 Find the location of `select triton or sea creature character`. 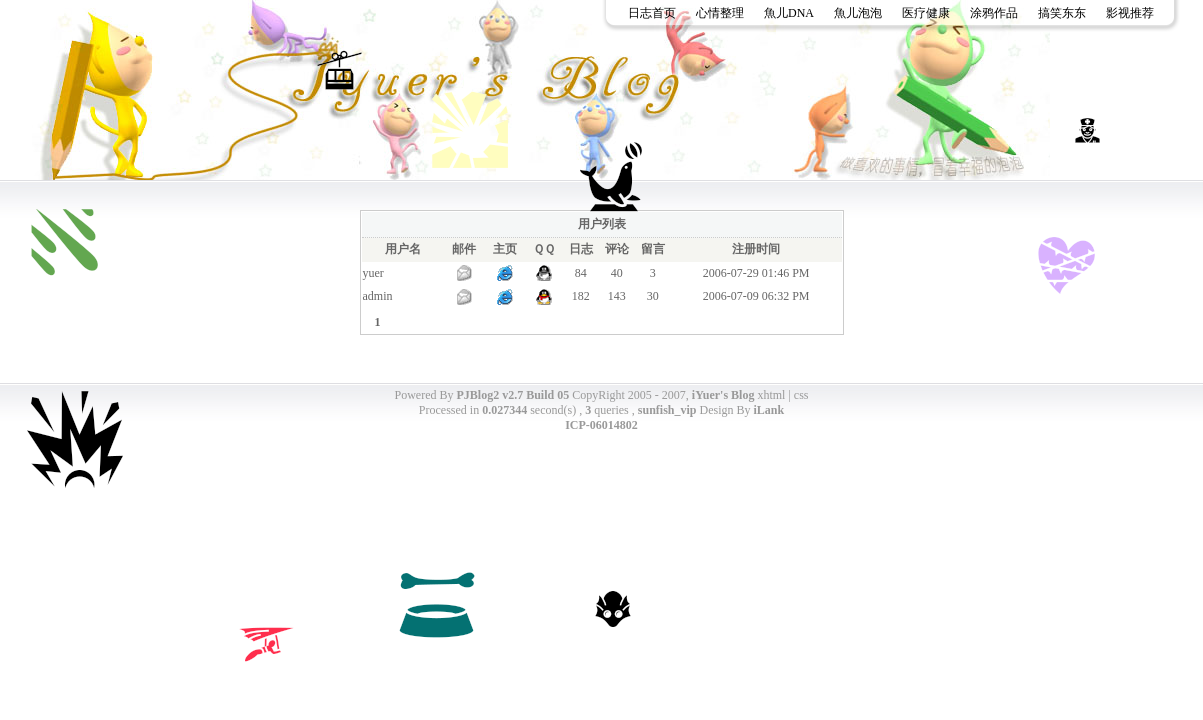

select triton or sea creature character is located at coordinates (613, 609).